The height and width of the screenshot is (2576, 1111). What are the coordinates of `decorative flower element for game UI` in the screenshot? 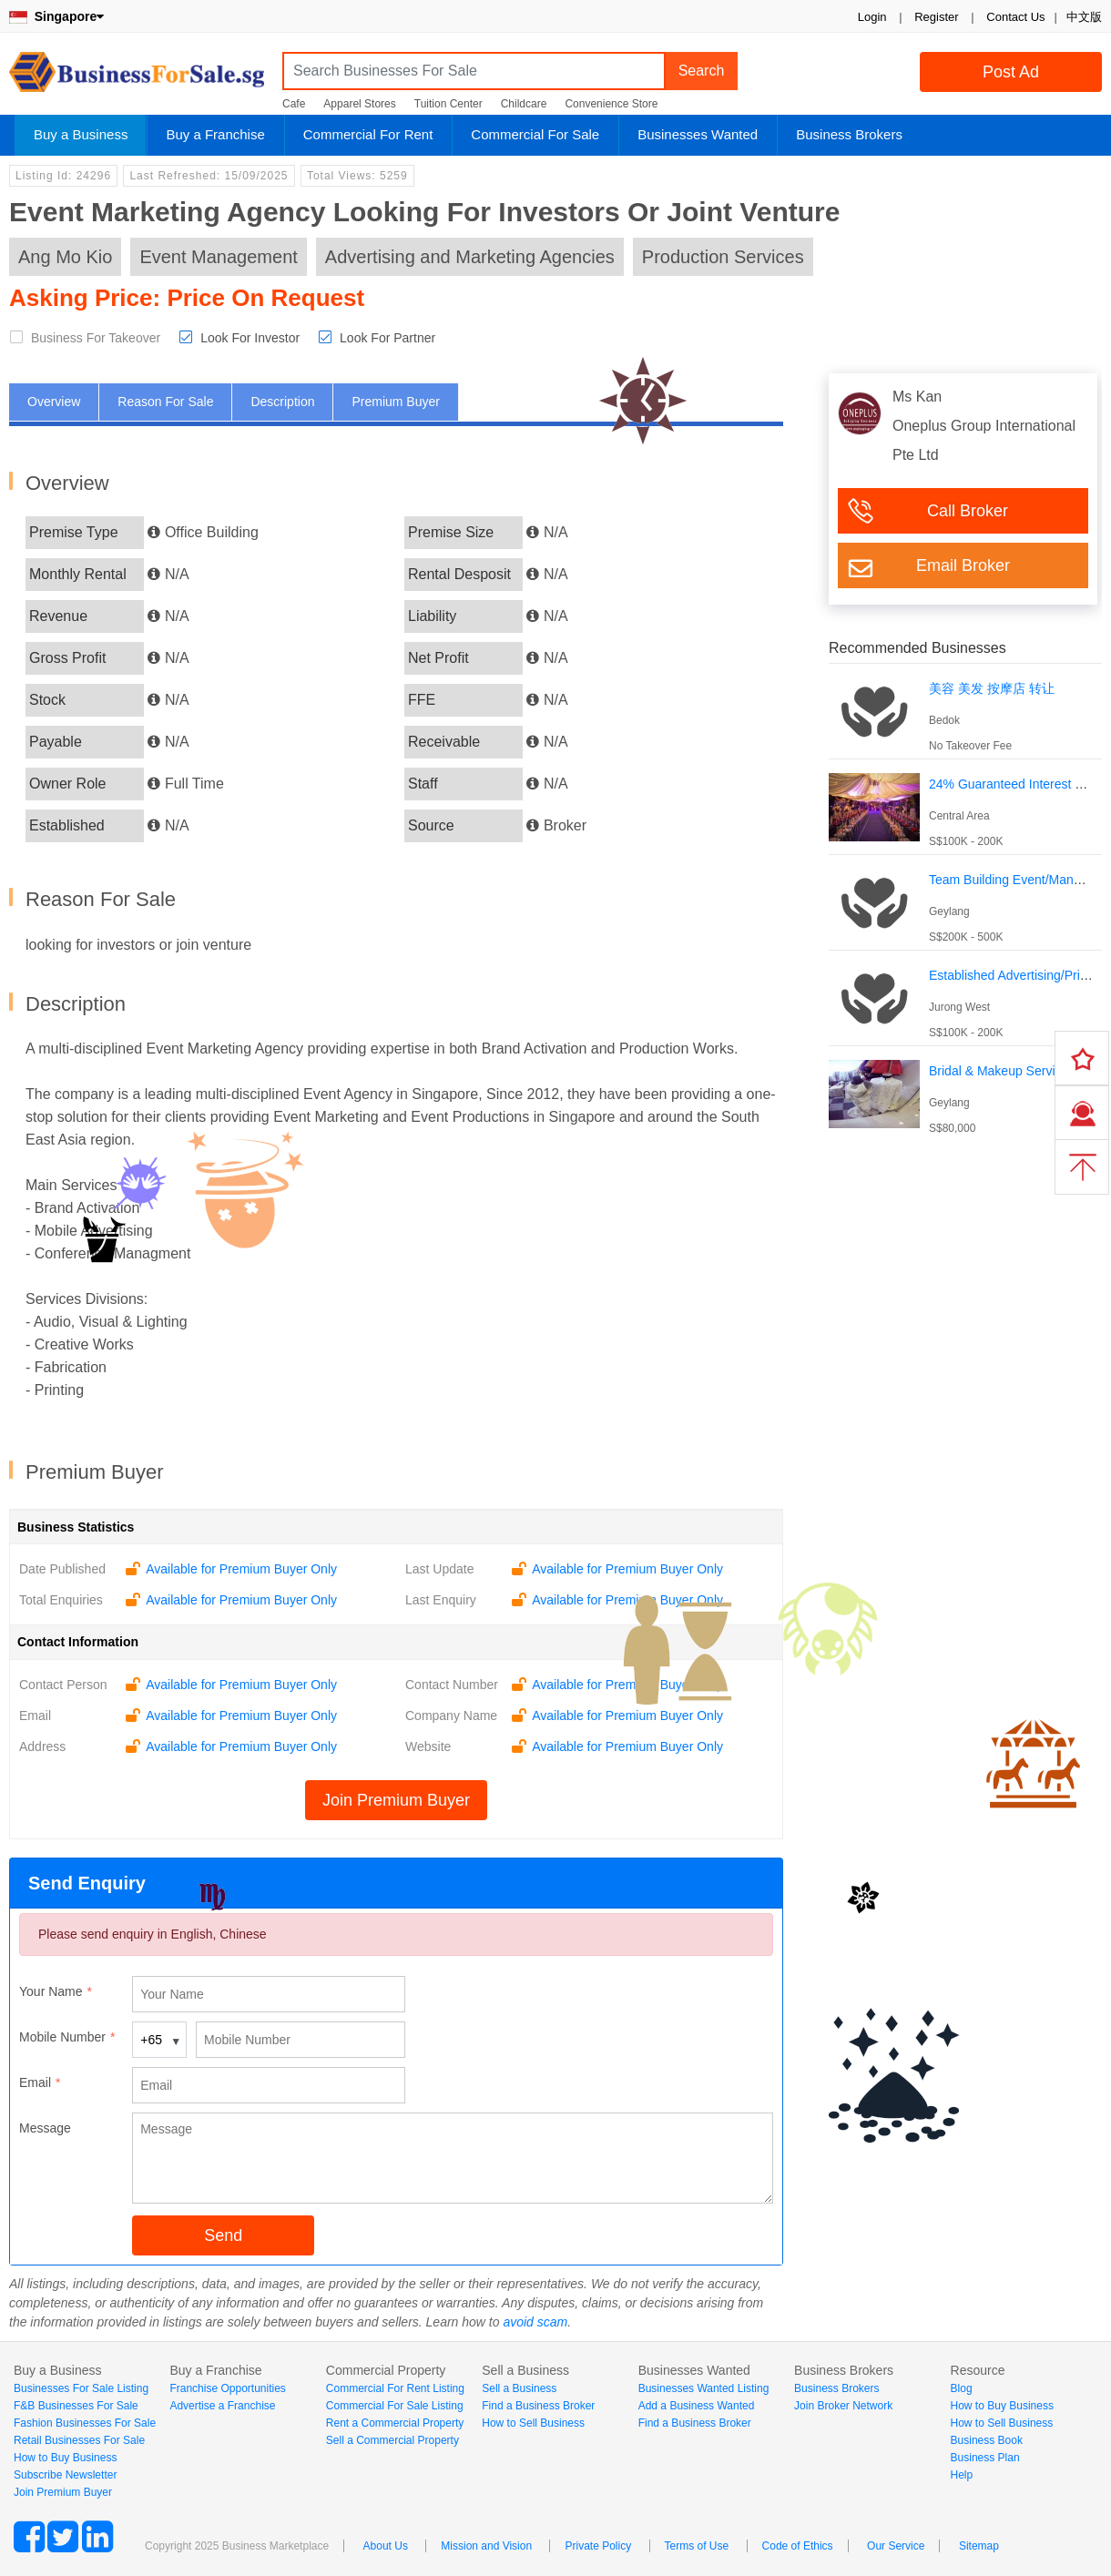 It's located at (863, 1898).